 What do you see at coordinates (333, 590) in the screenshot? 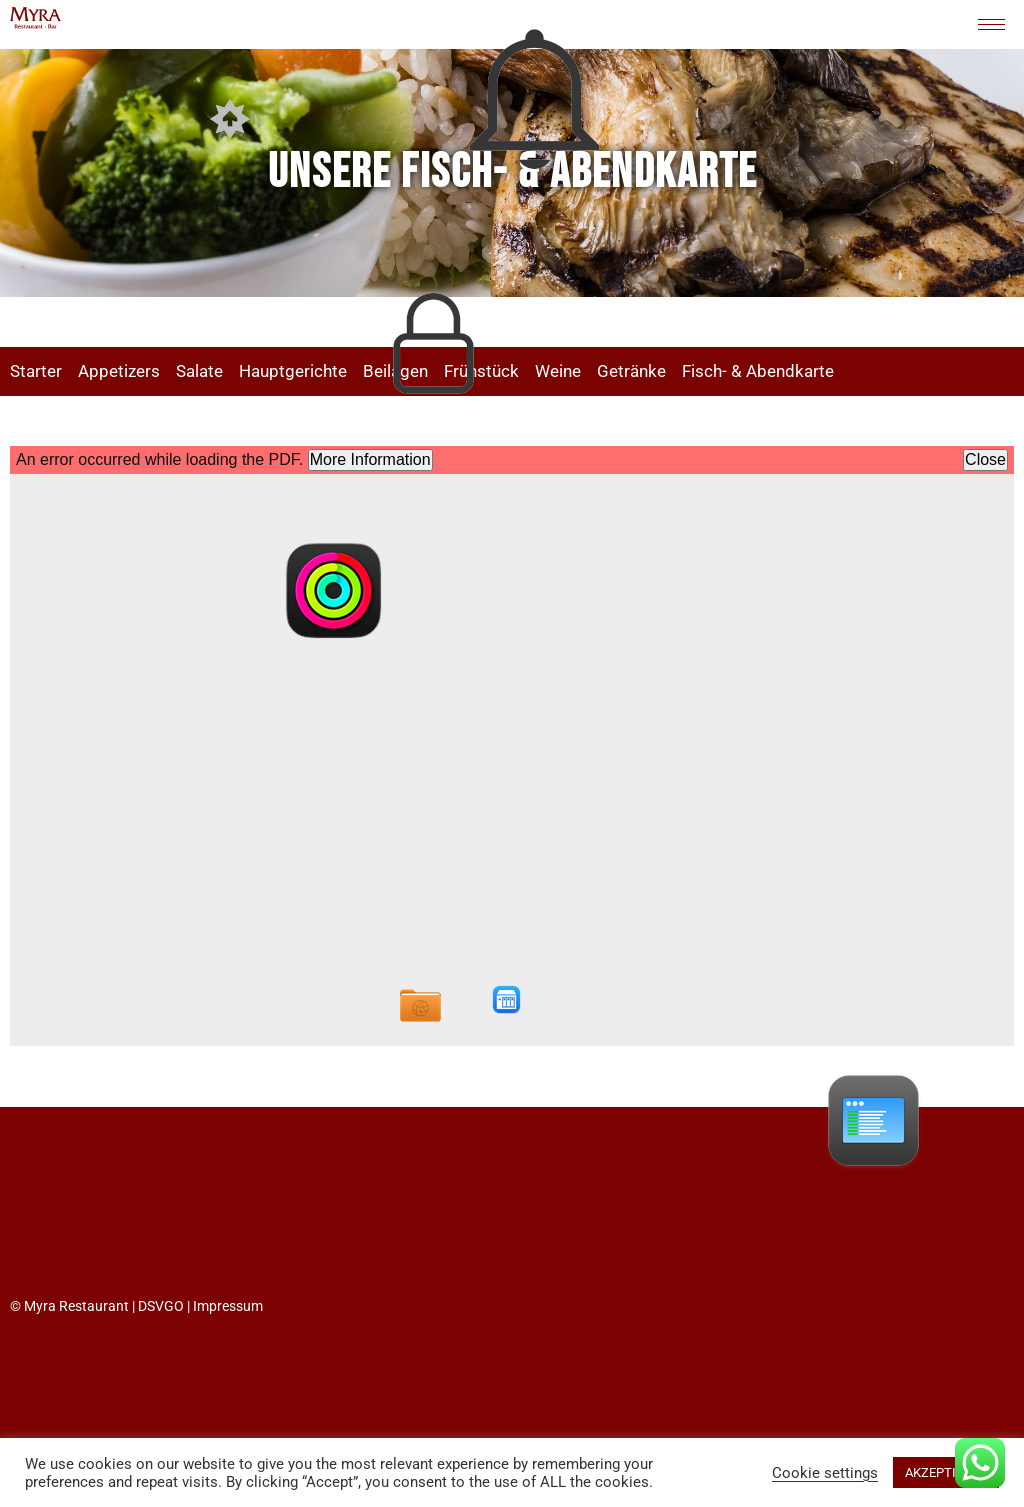
I see `open the Fitness app` at bounding box center [333, 590].